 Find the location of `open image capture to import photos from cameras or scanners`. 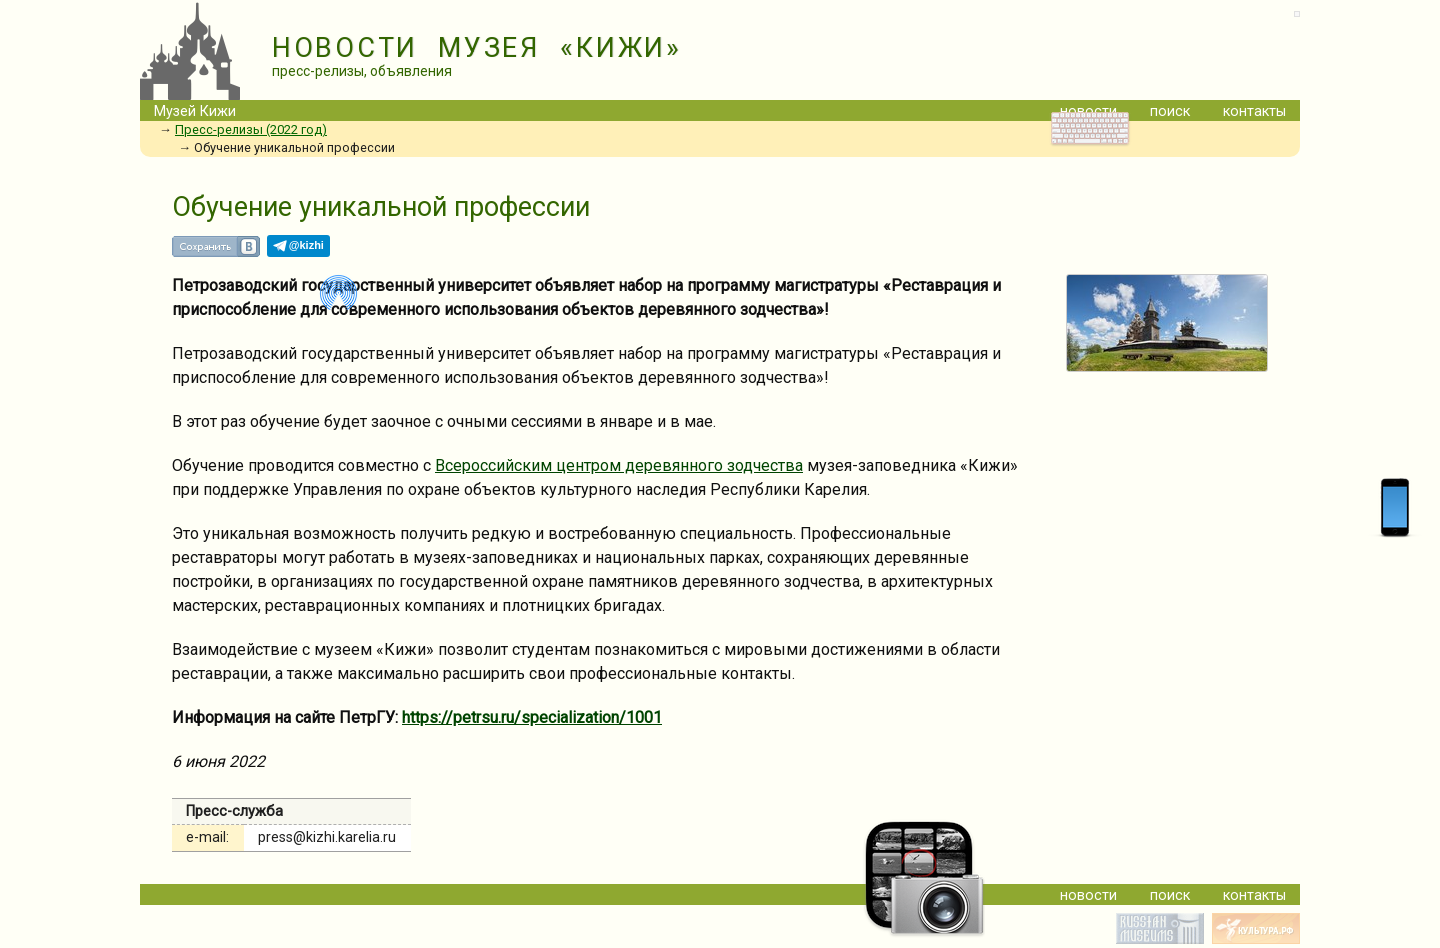

open image capture to import photos from cameras or scanners is located at coordinates (919, 875).